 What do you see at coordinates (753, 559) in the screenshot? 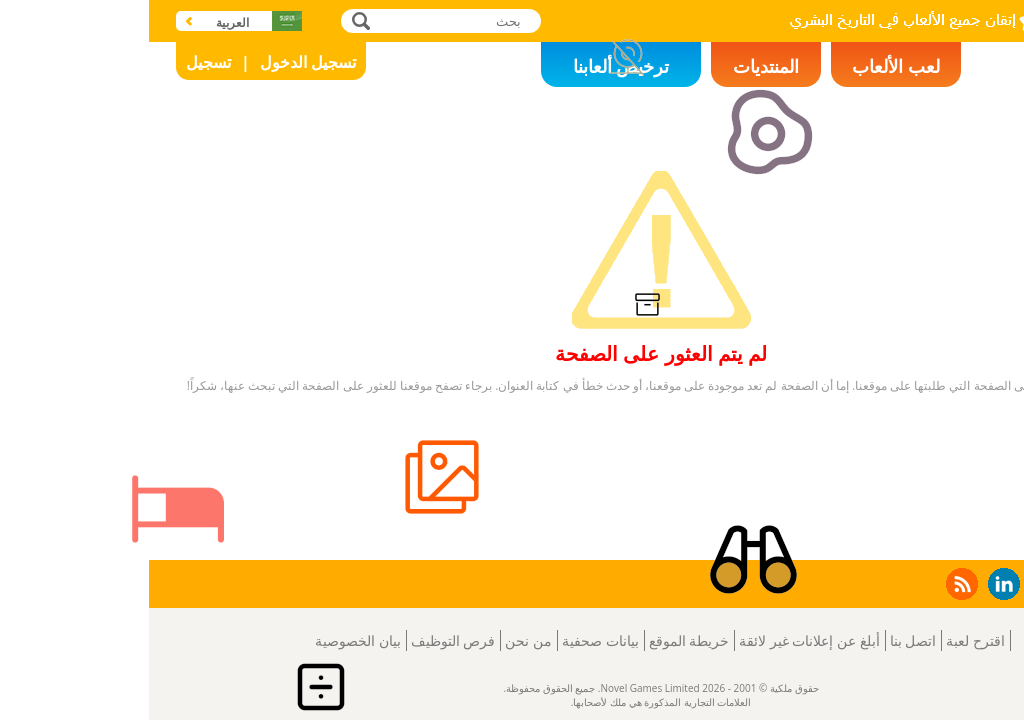
I see `search or explore content` at bounding box center [753, 559].